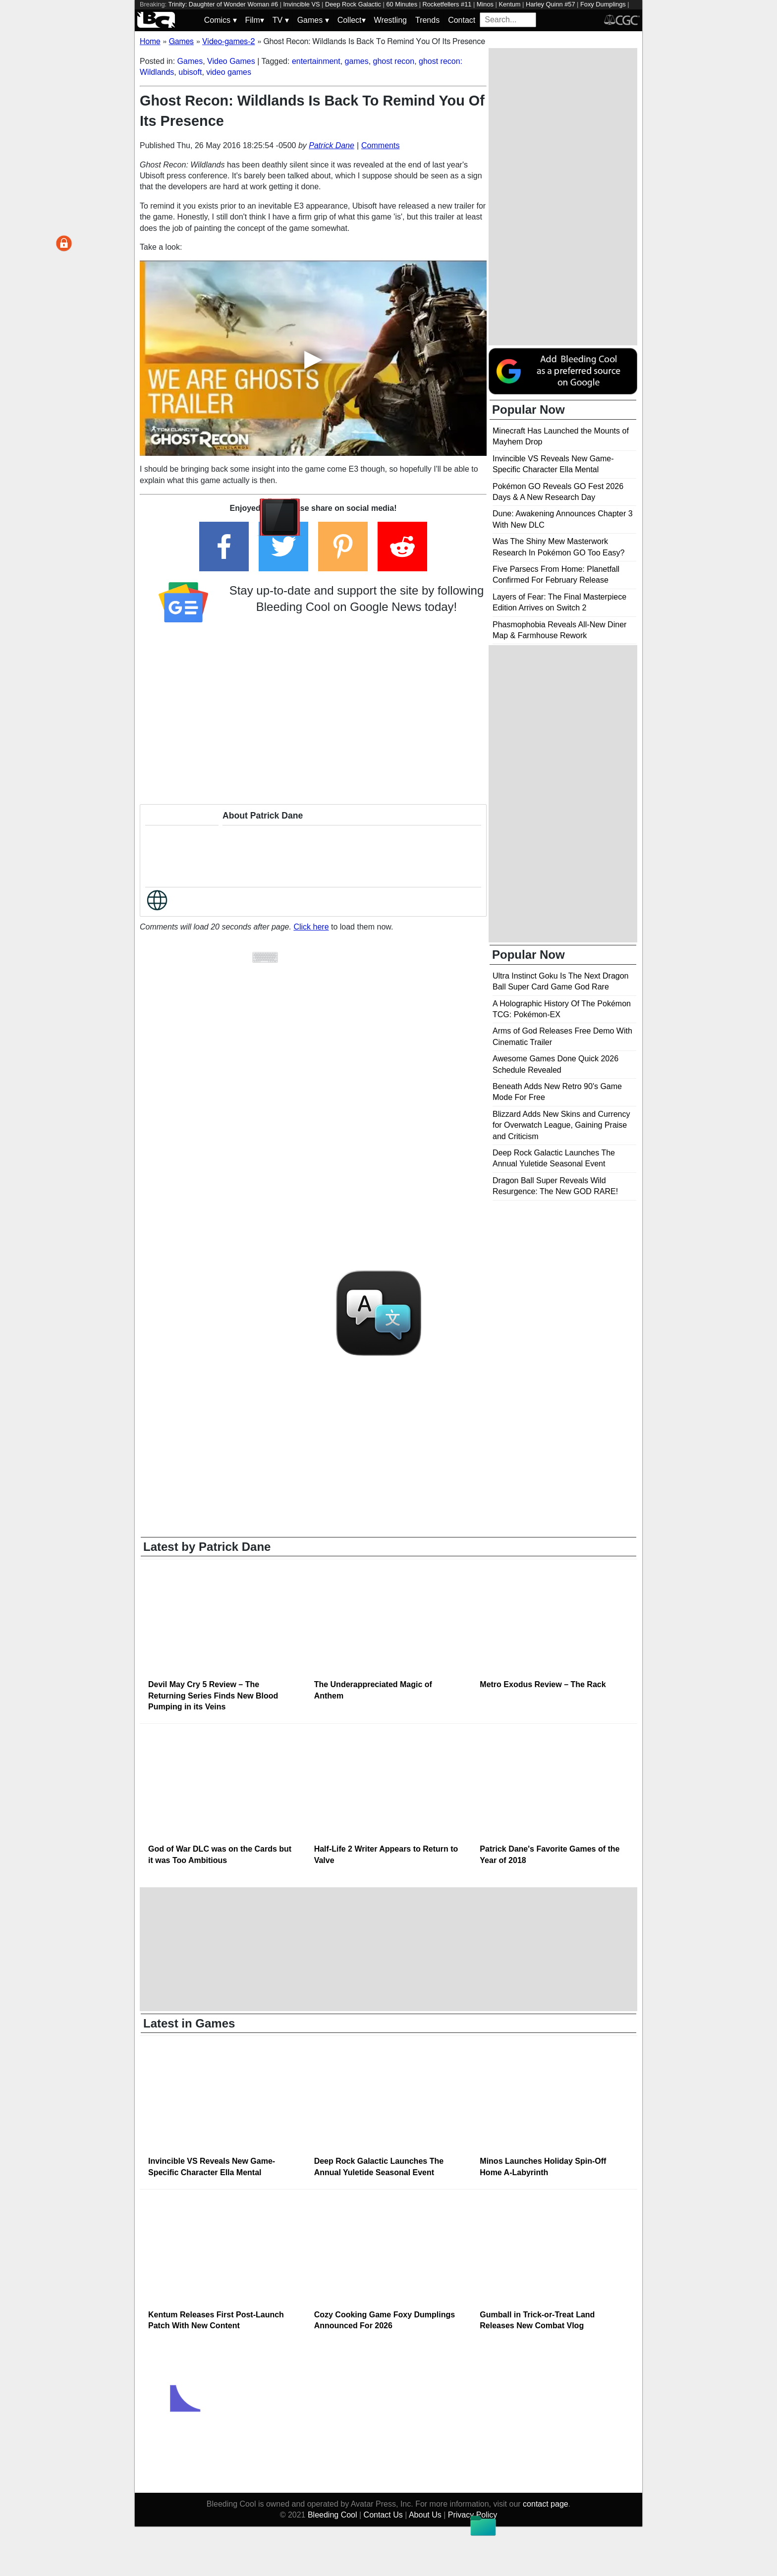  Describe the element at coordinates (265, 957) in the screenshot. I see `connect a bluetooth keyboard` at that location.